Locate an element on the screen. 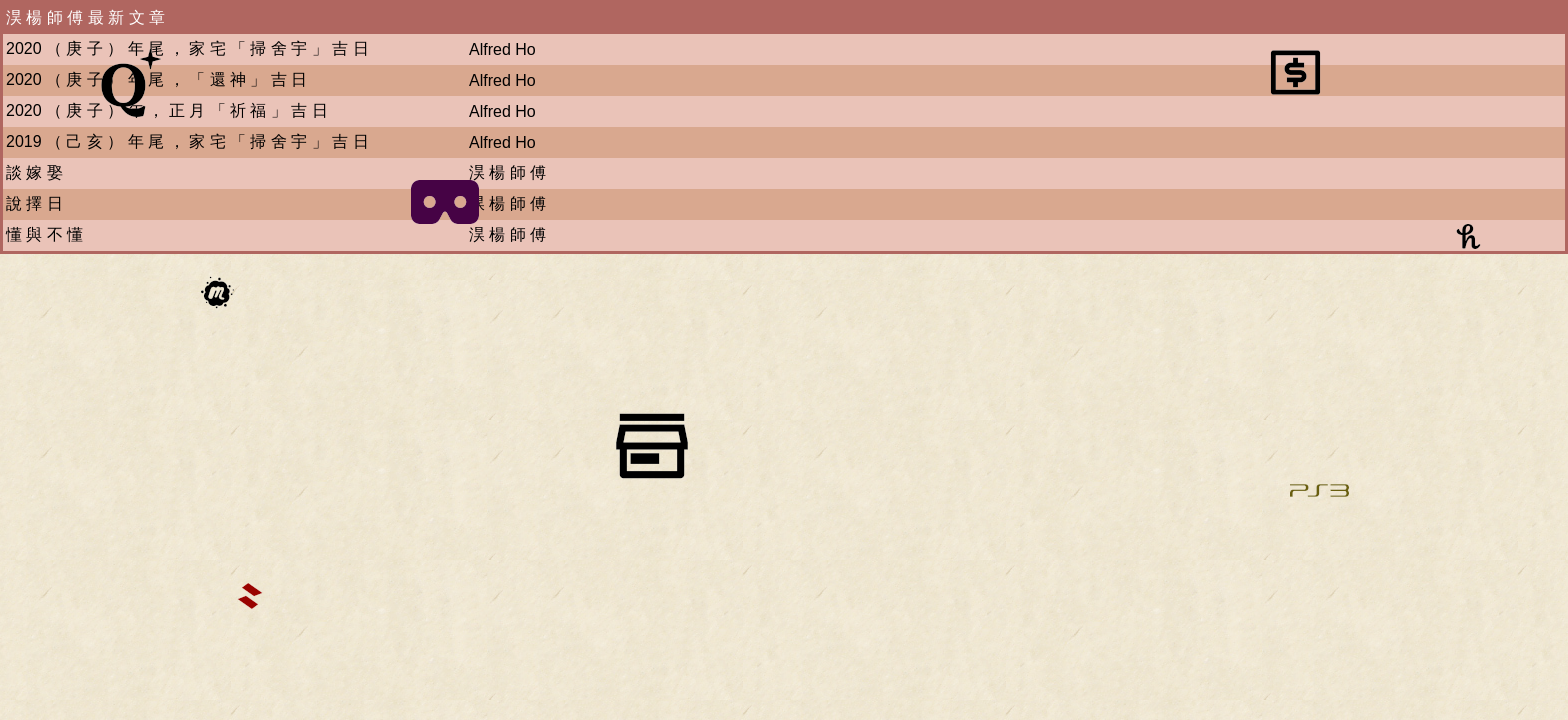  browse or open the store is located at coordinates (652, 446).